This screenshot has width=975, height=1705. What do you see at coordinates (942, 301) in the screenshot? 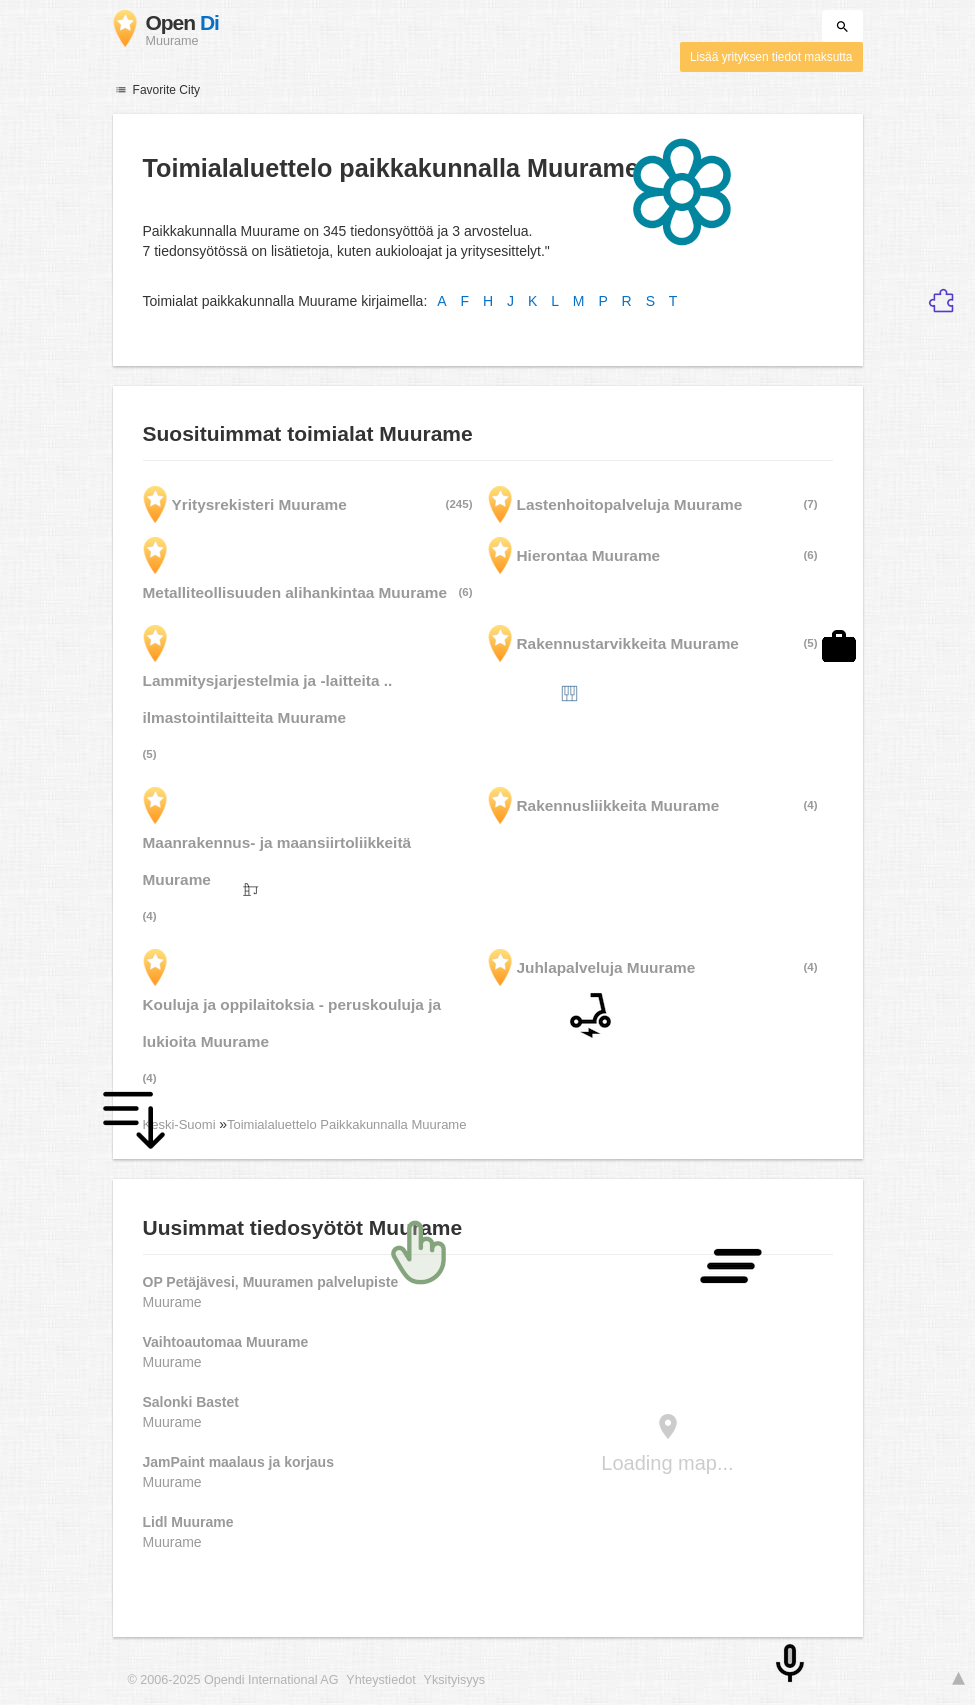
I see `access plugins or extensions` at bounding box center [942, 301].